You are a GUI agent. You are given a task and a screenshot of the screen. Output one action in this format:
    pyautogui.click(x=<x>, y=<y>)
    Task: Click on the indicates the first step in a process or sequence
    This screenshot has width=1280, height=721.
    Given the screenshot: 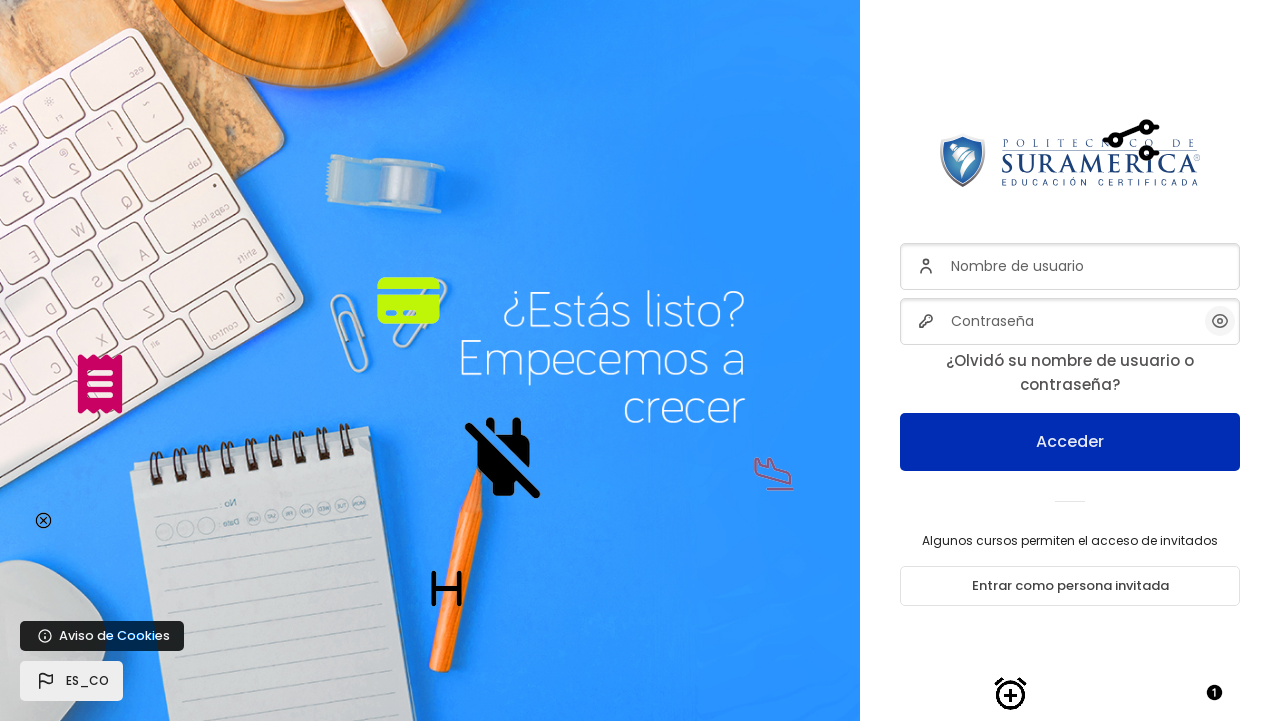 What is the action you would take?
    pyautogui.click(x=1214, y=692)
    